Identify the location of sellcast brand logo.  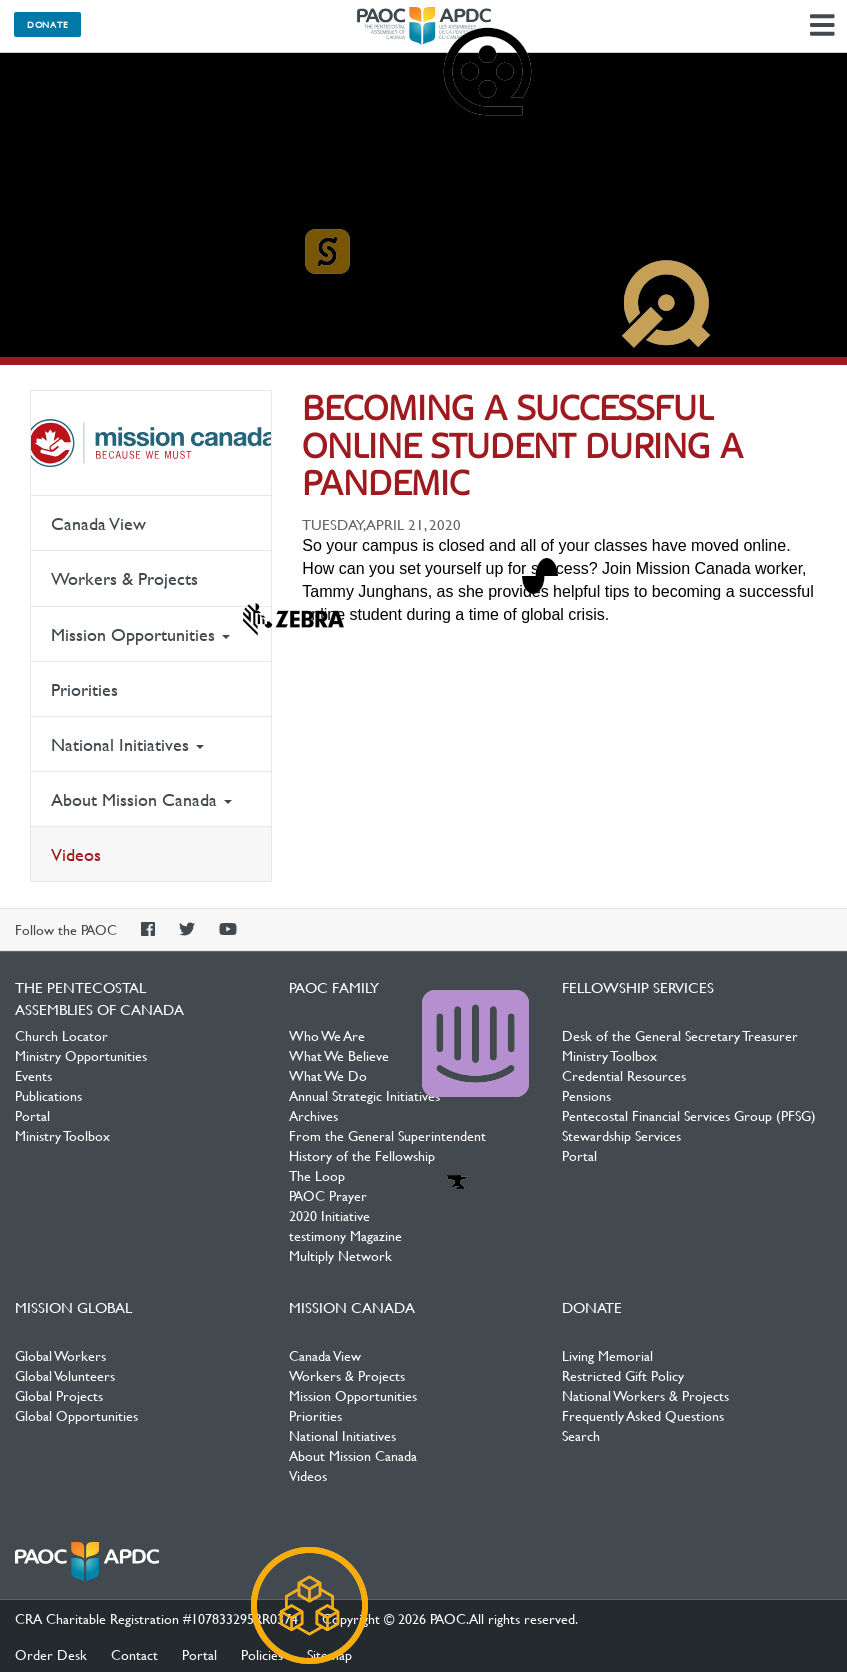
(327, 251).